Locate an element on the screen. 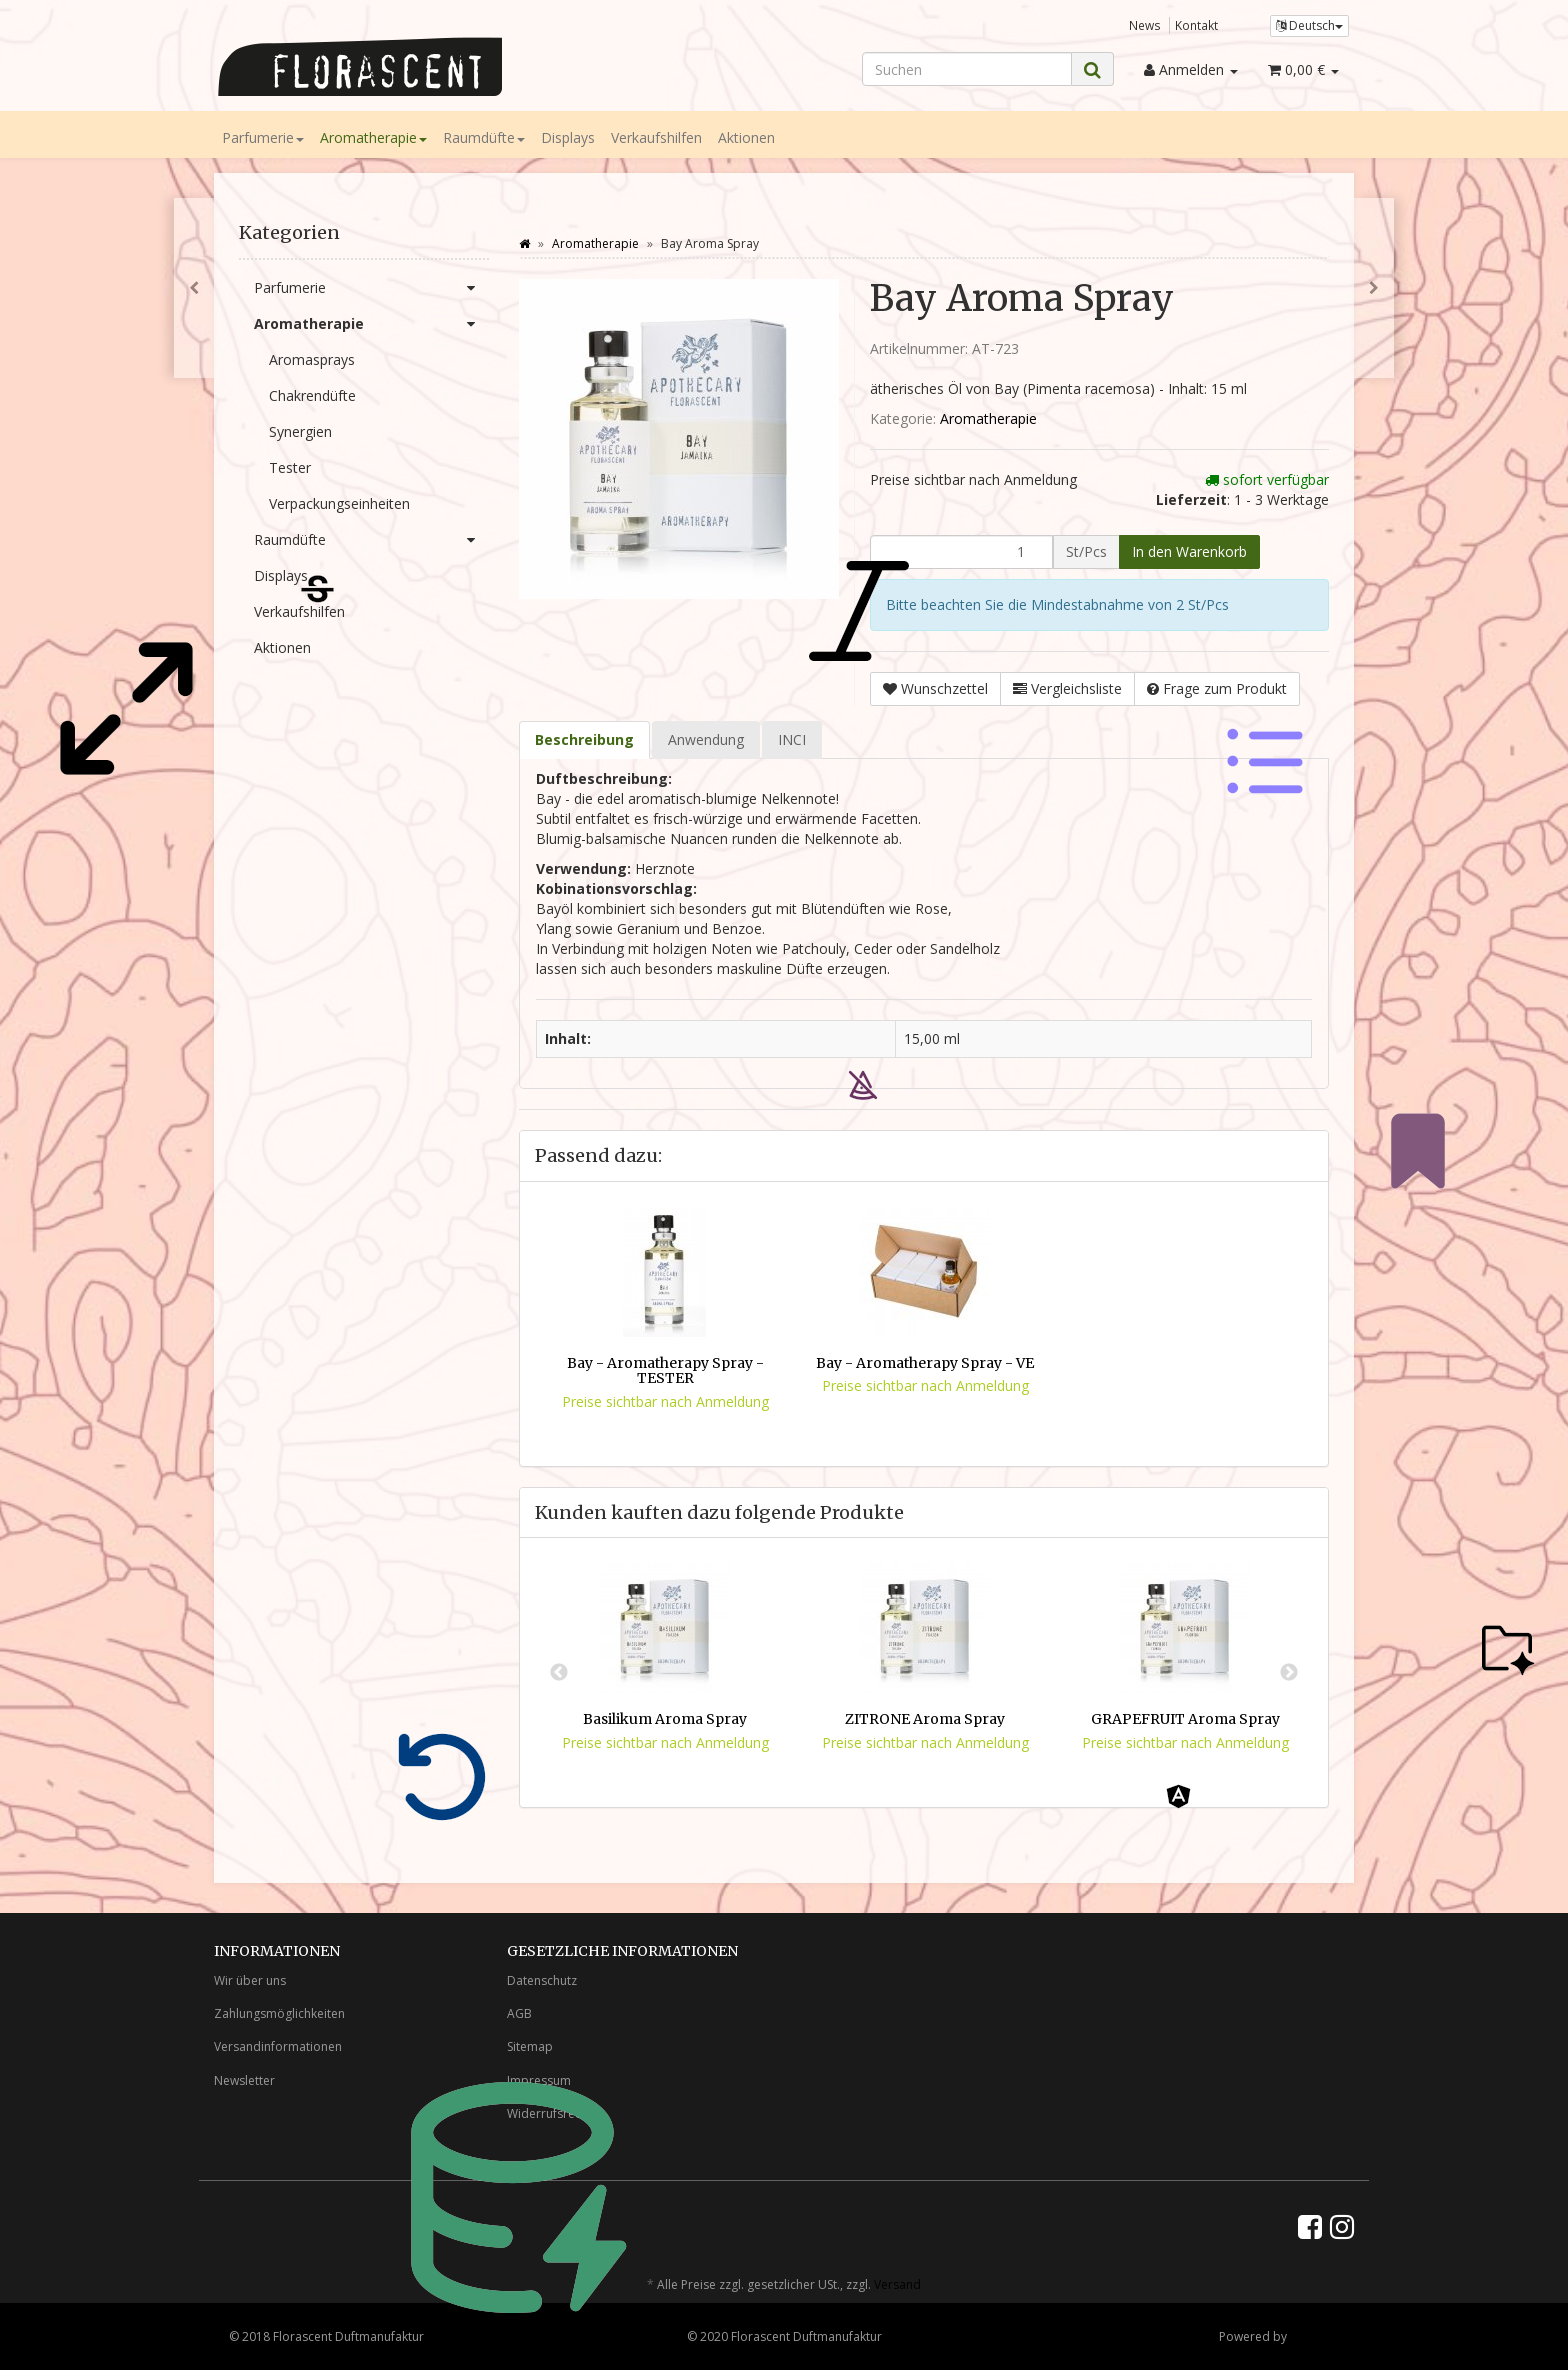 This screenshot has height=2370, width=1568. apply strikethrough formatting to selected text is located at coordinates (317, 591).